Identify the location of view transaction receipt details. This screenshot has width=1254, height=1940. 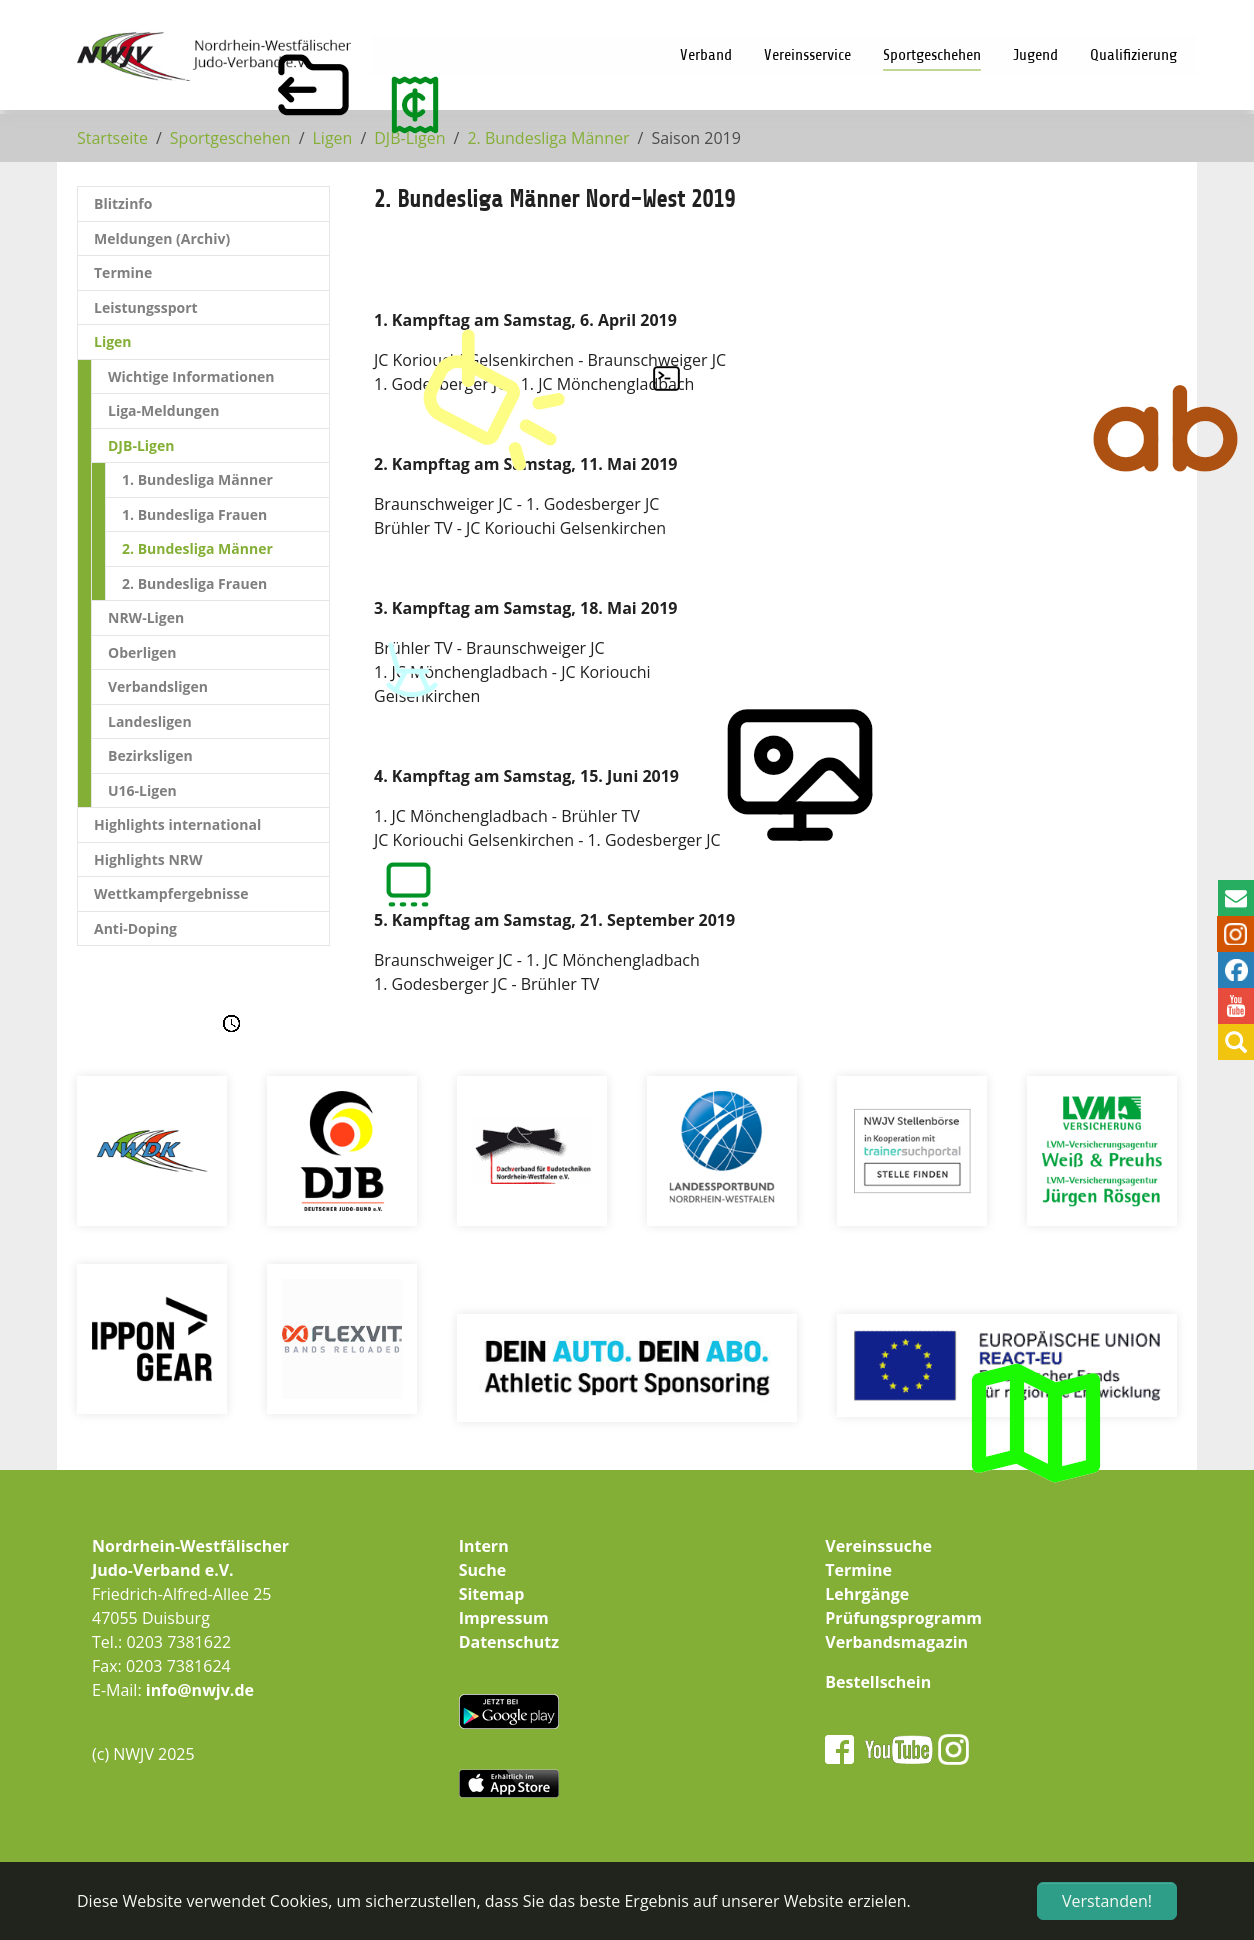
(415, 105).